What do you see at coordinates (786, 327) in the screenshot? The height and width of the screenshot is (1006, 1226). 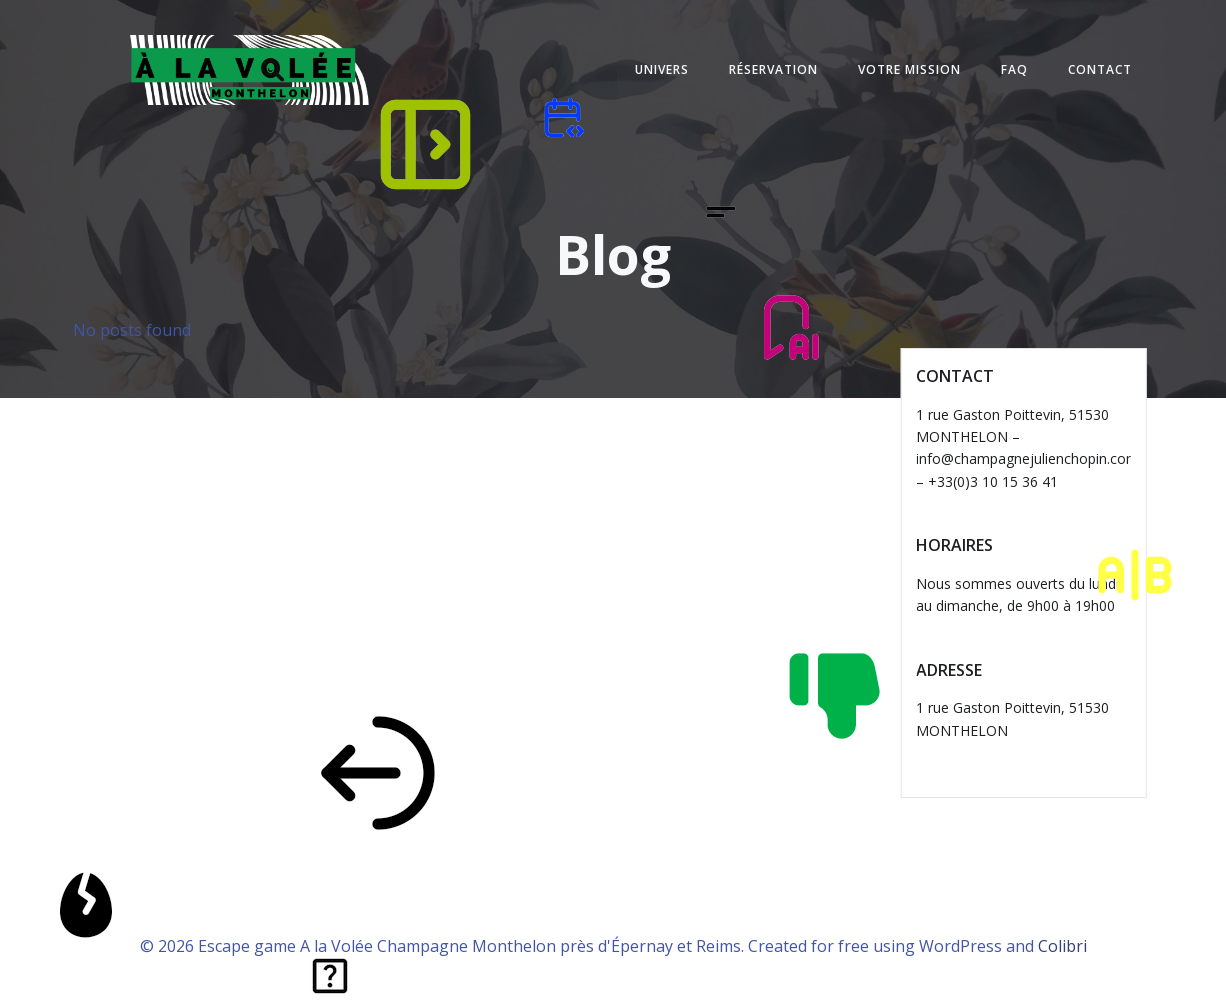 I see `access AI-powered bookmarks` at bounding box center [786, 327].